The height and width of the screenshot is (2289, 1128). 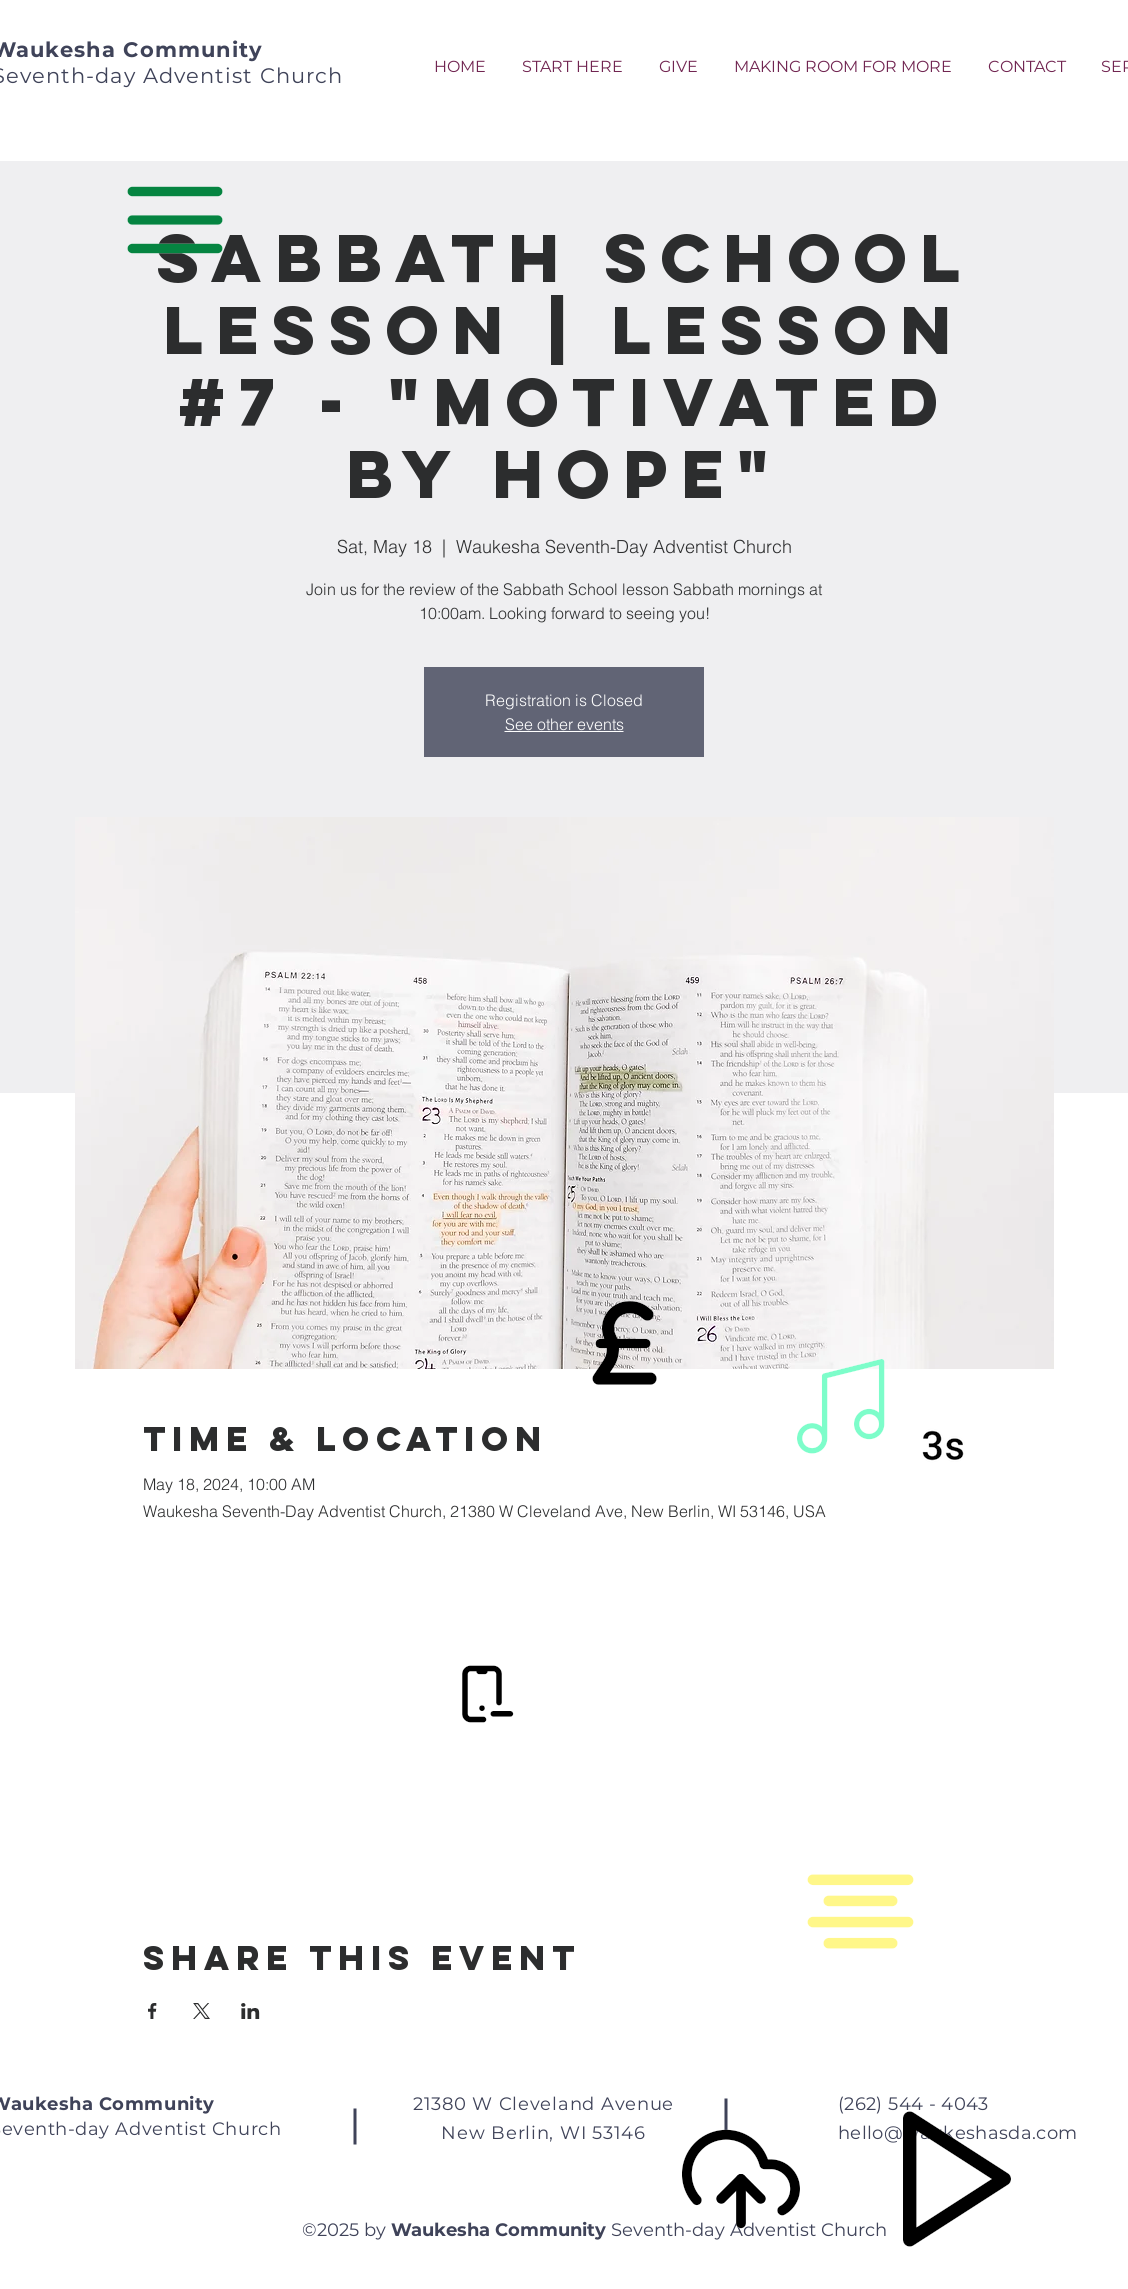 What do you see at coordinates (482, 1694) in the screenshot?
I see `remove a mobile device from your account` at bounding box center [482, 1694].